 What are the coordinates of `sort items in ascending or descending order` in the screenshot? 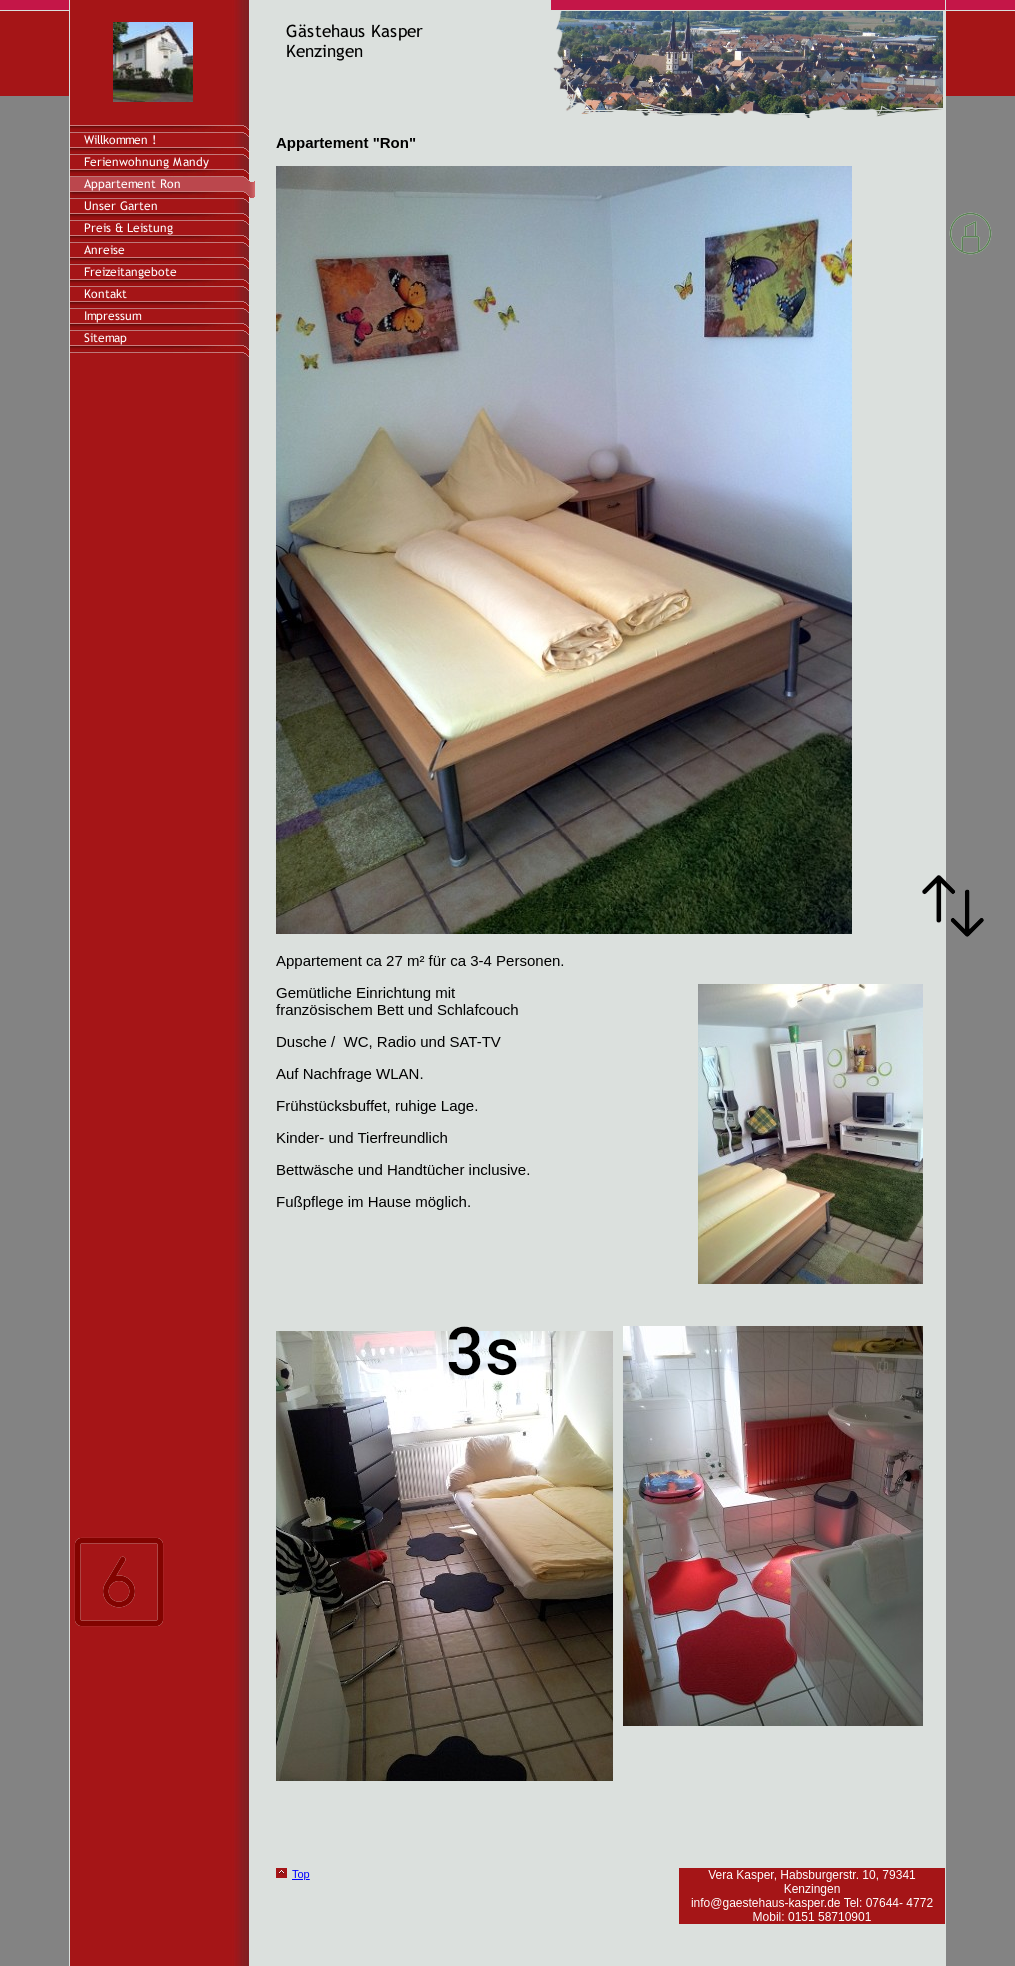 It's located at (953, 906).